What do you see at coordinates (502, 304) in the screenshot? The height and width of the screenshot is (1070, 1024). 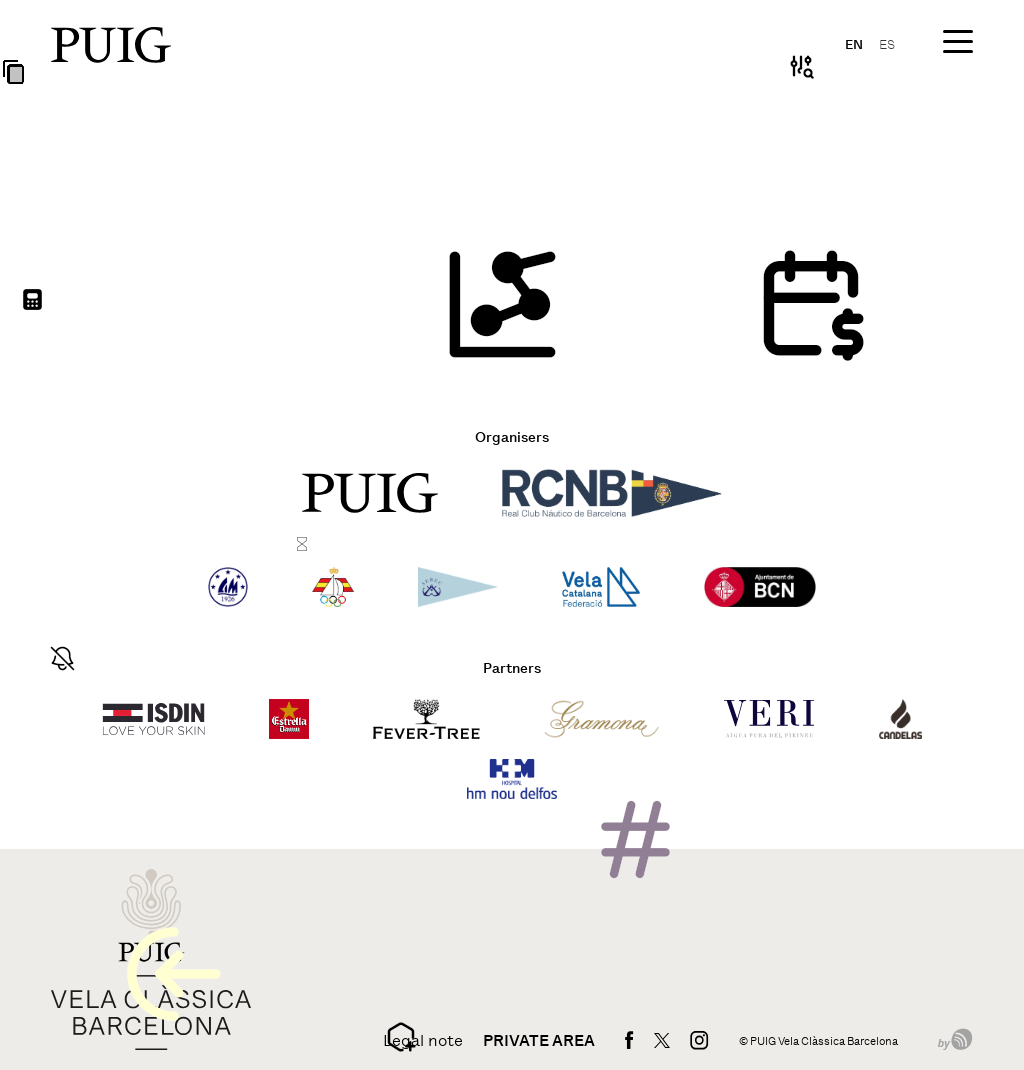 I see `view scatter plot or data visualization` at bounding box center [502, 304].